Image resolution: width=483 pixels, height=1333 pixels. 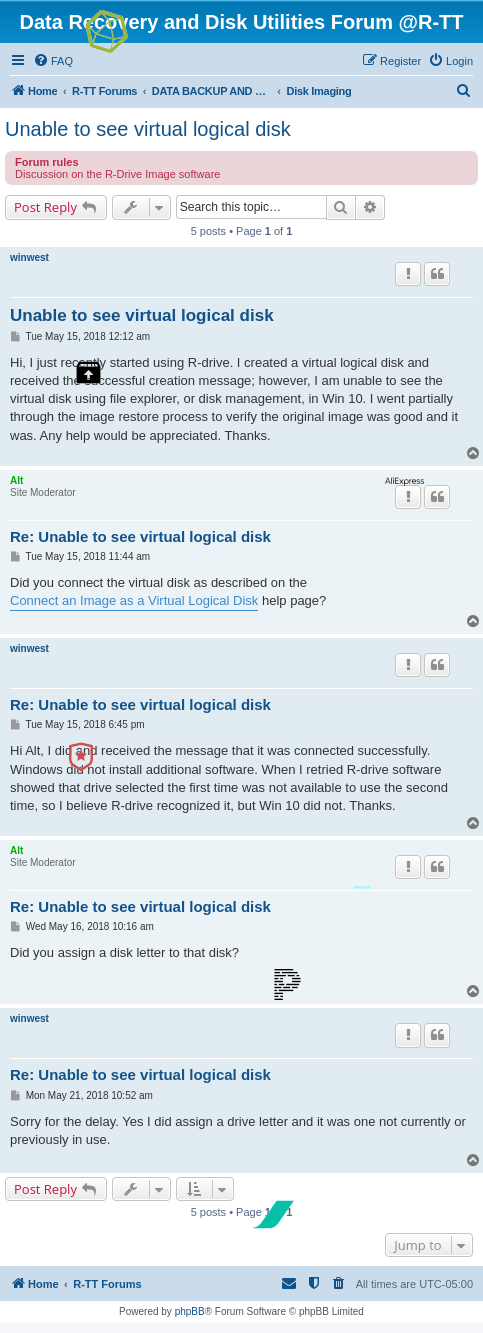 What do you see at coordinates (287, 984) in the screenshot?
I see `prettier code formatter logo` at bounding box center [287, 984].